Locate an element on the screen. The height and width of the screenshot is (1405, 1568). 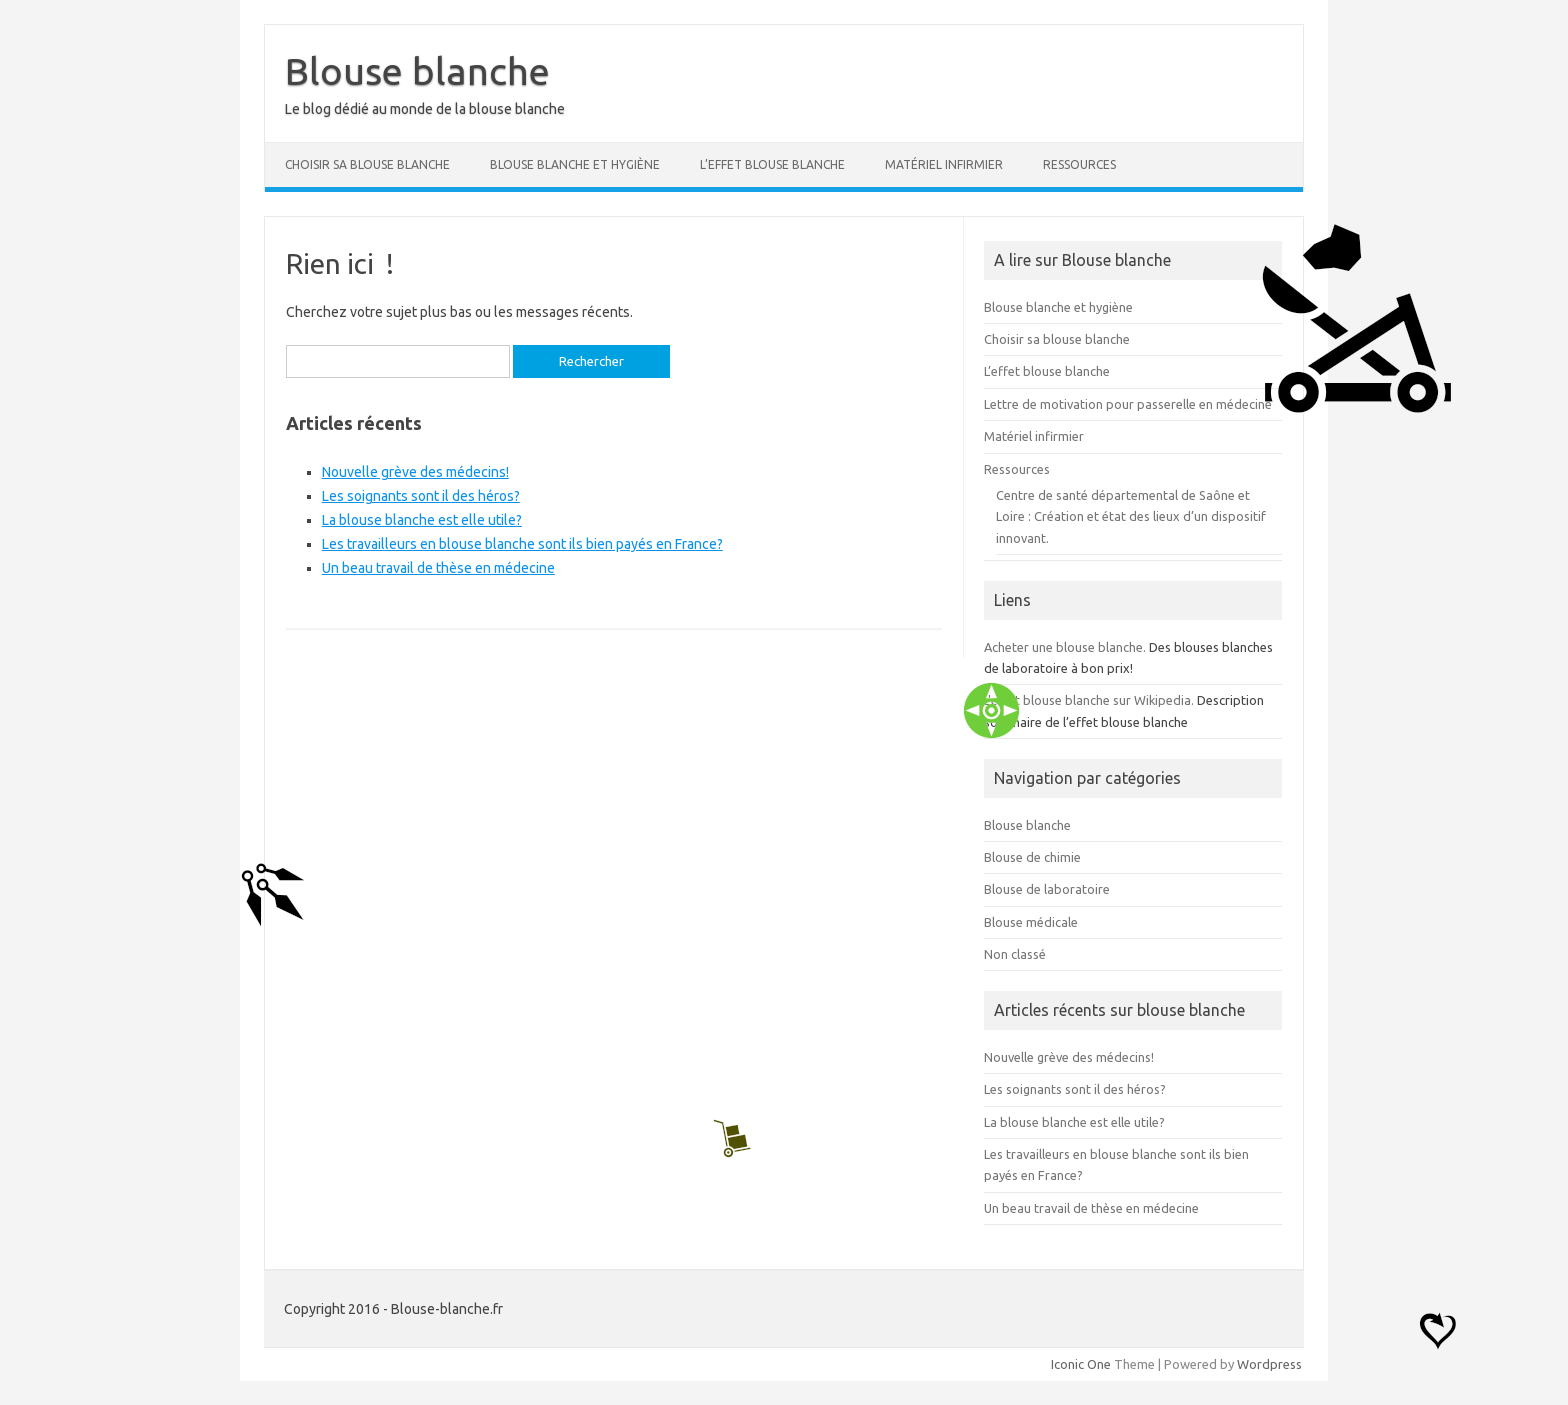
navigate or pan in multiple directions is located at coordinates (991, 710).